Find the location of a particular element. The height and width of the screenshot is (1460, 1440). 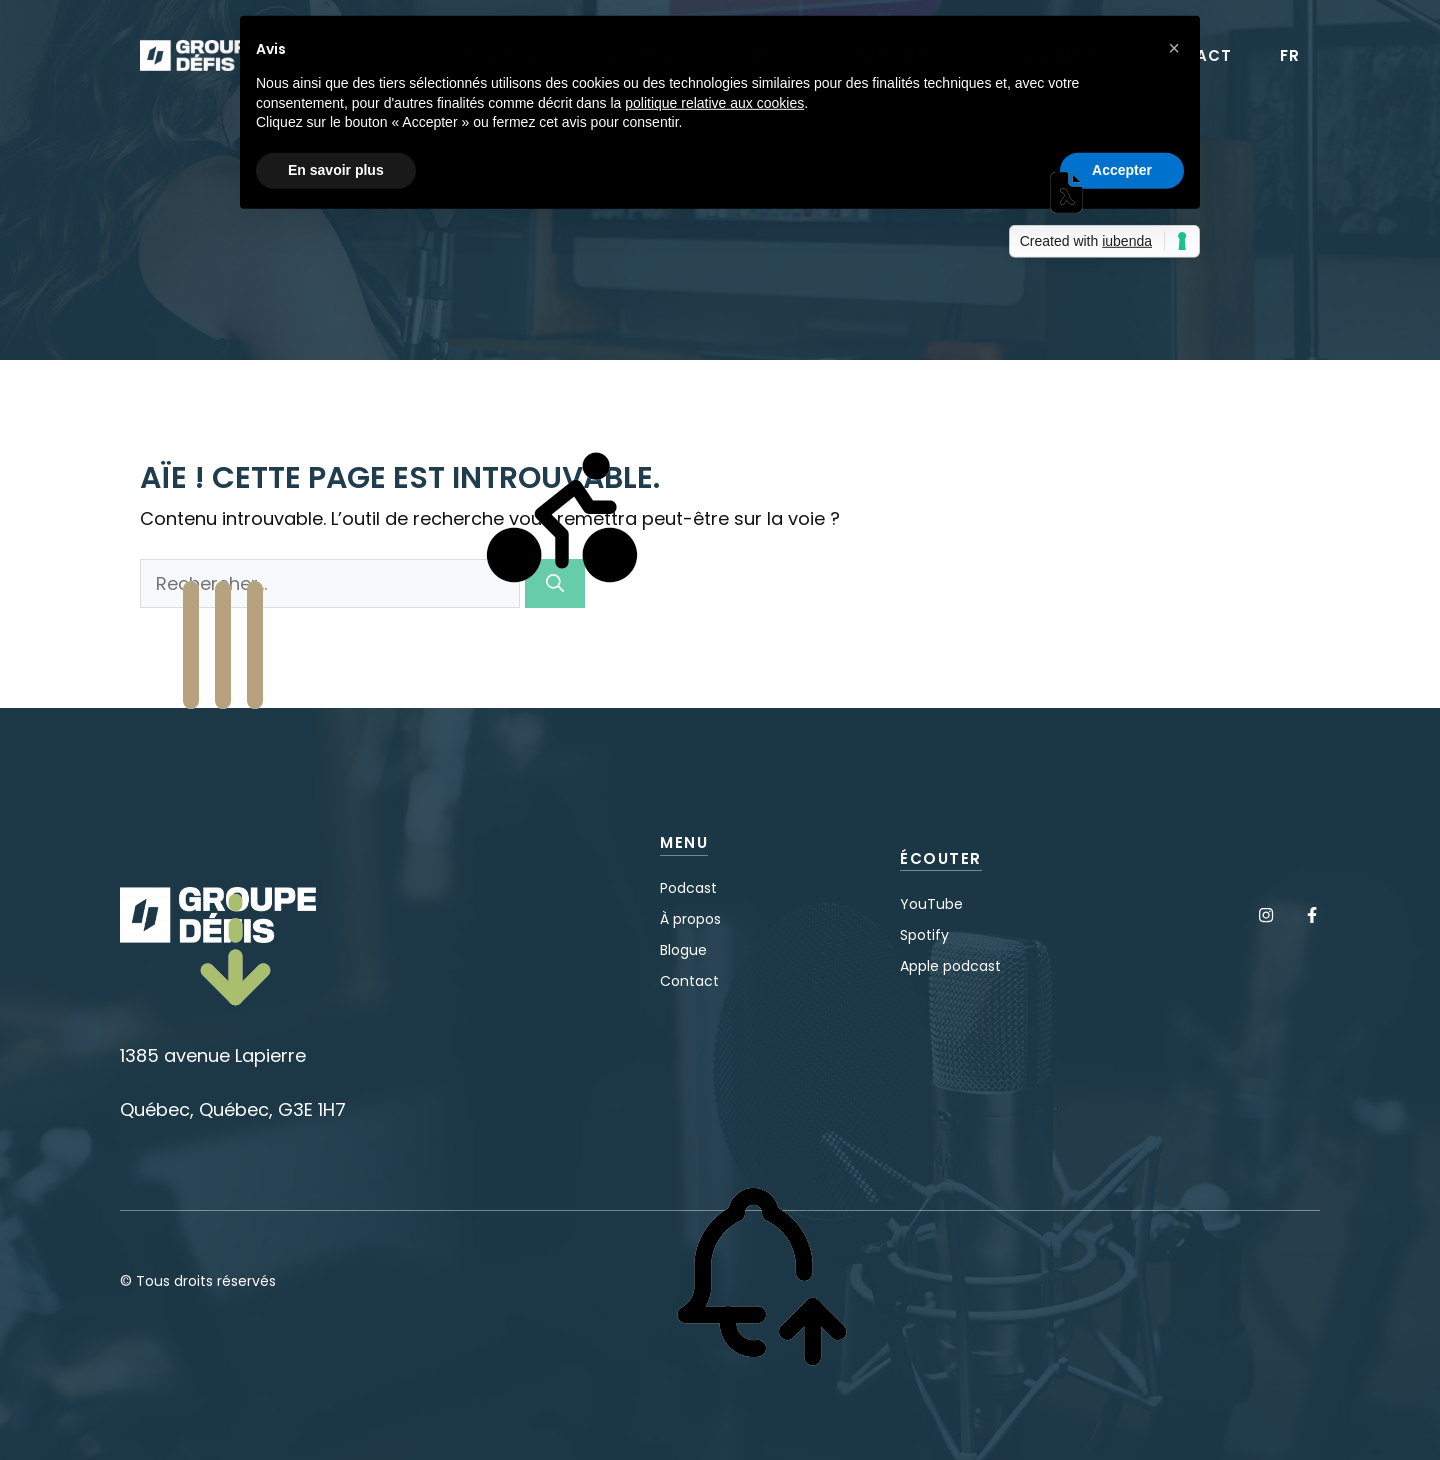

open a lambda function file is located at coordinates (1066, 192).